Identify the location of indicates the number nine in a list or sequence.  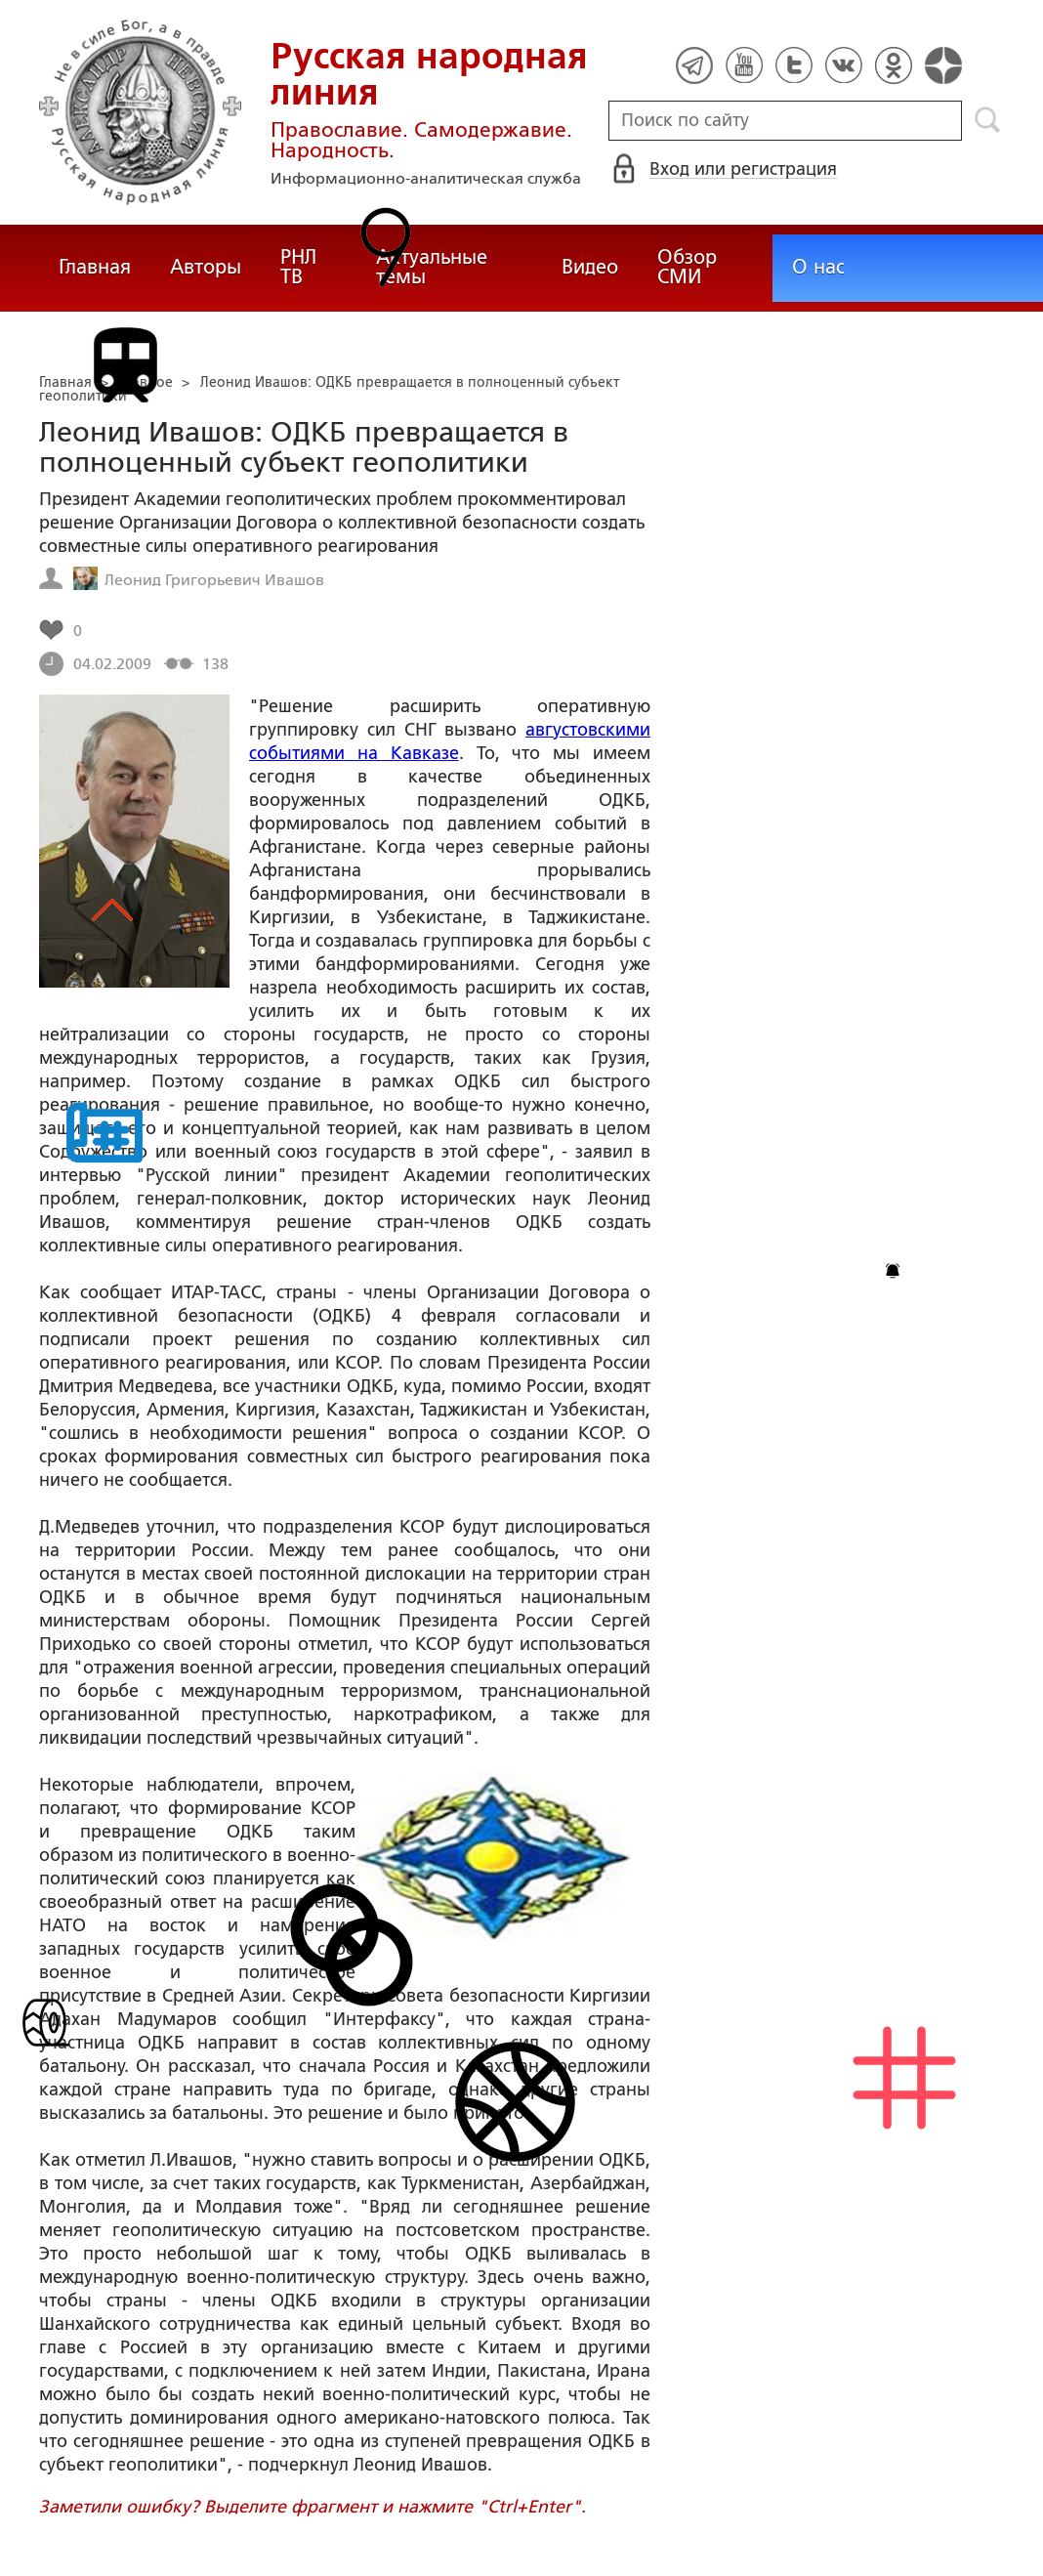
(386, 247).